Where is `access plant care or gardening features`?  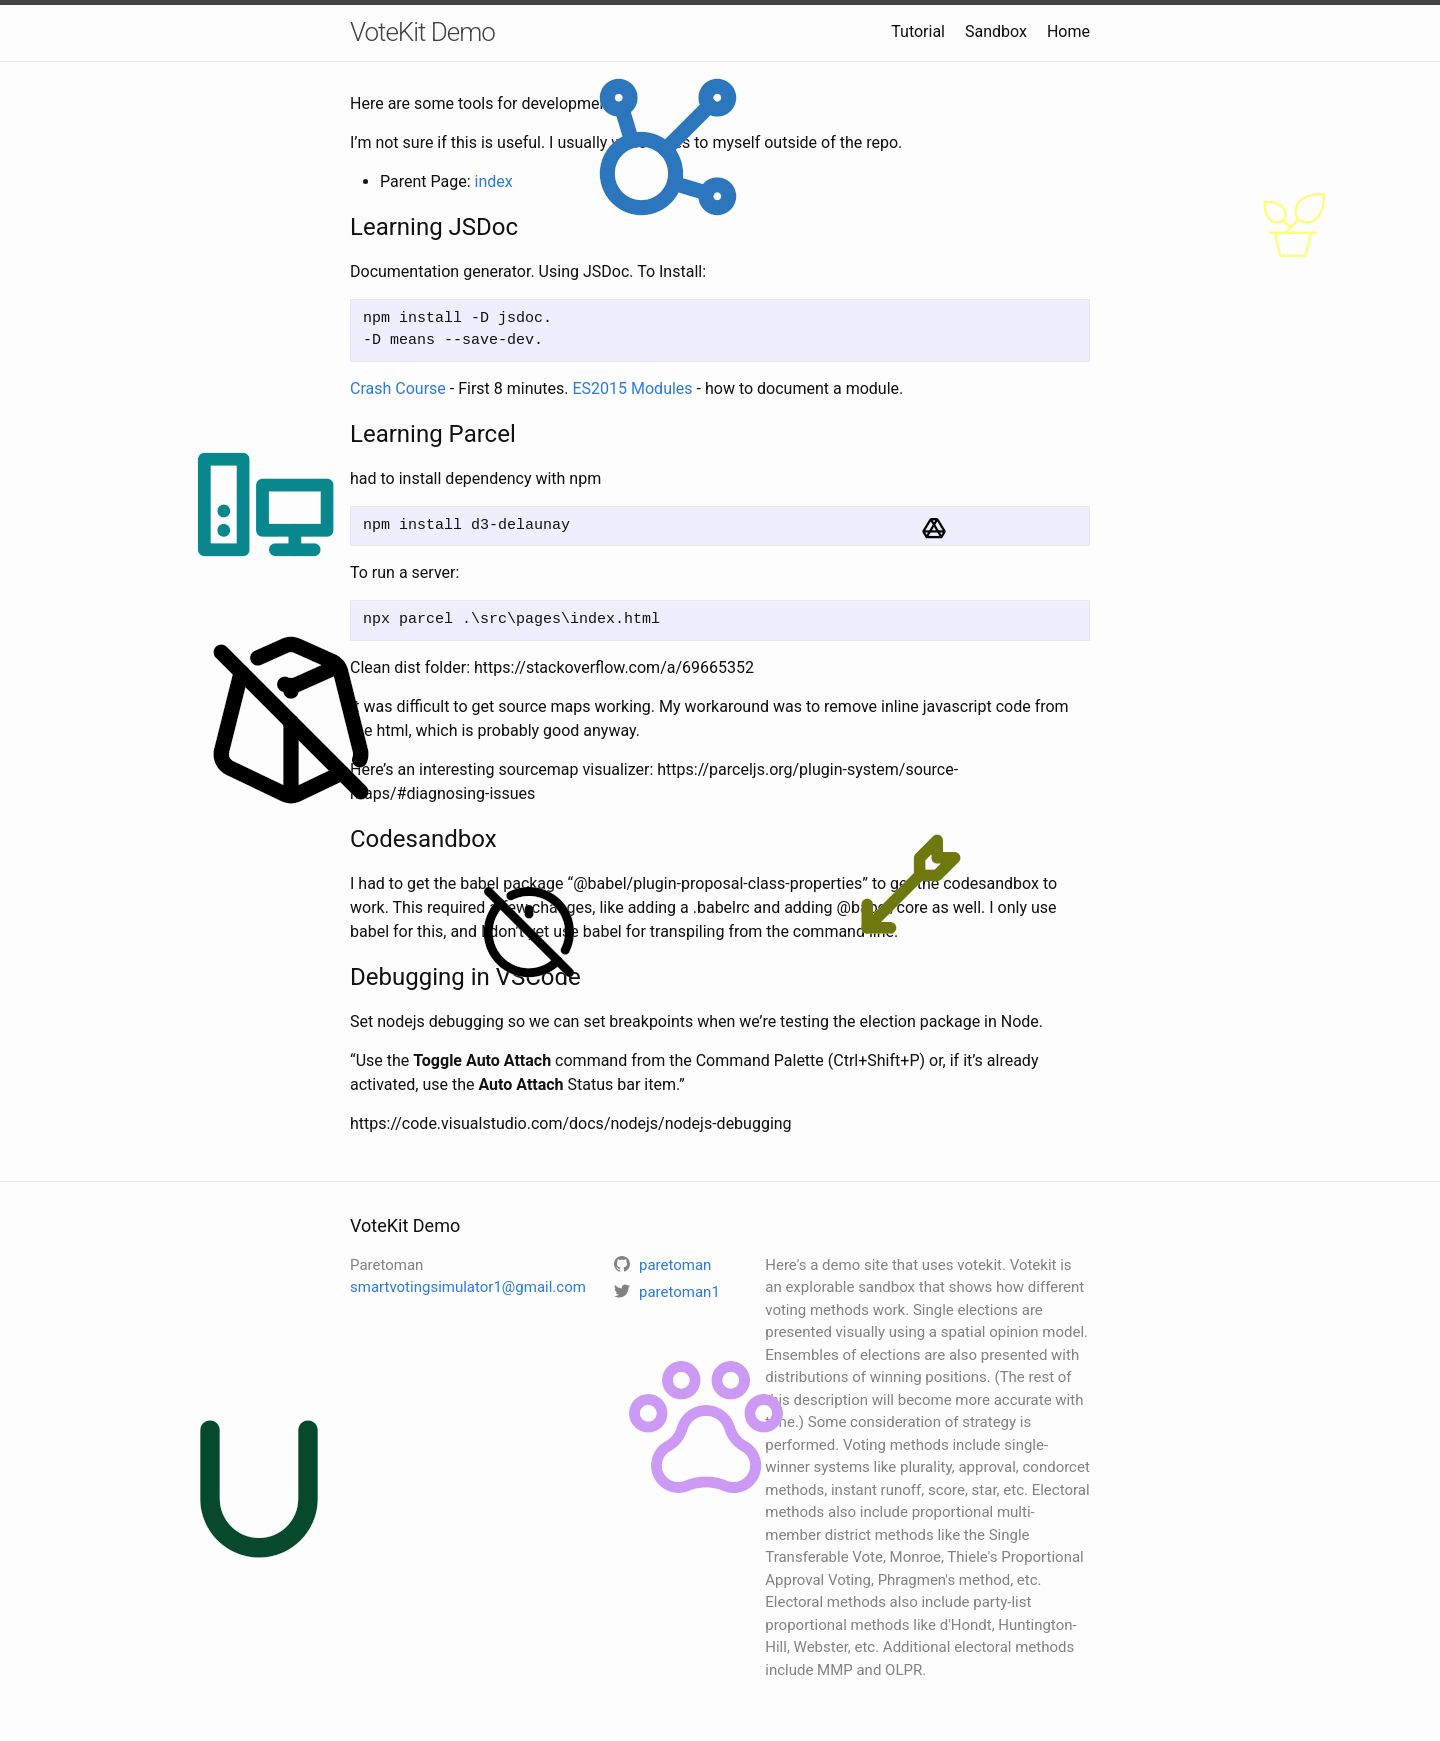
access plant care or gardening features is located at coordinates (1293, 225).